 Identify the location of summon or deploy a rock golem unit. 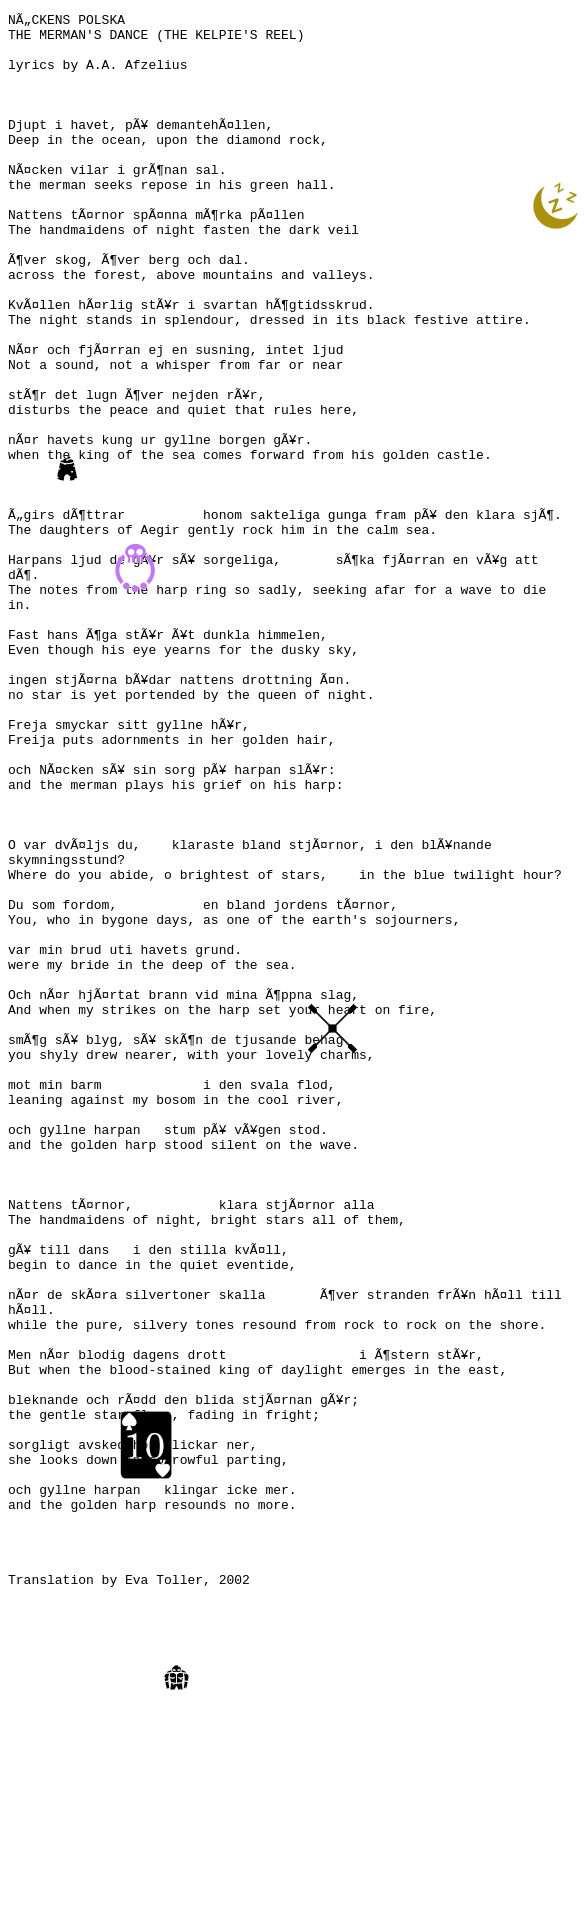
(176, 1677).